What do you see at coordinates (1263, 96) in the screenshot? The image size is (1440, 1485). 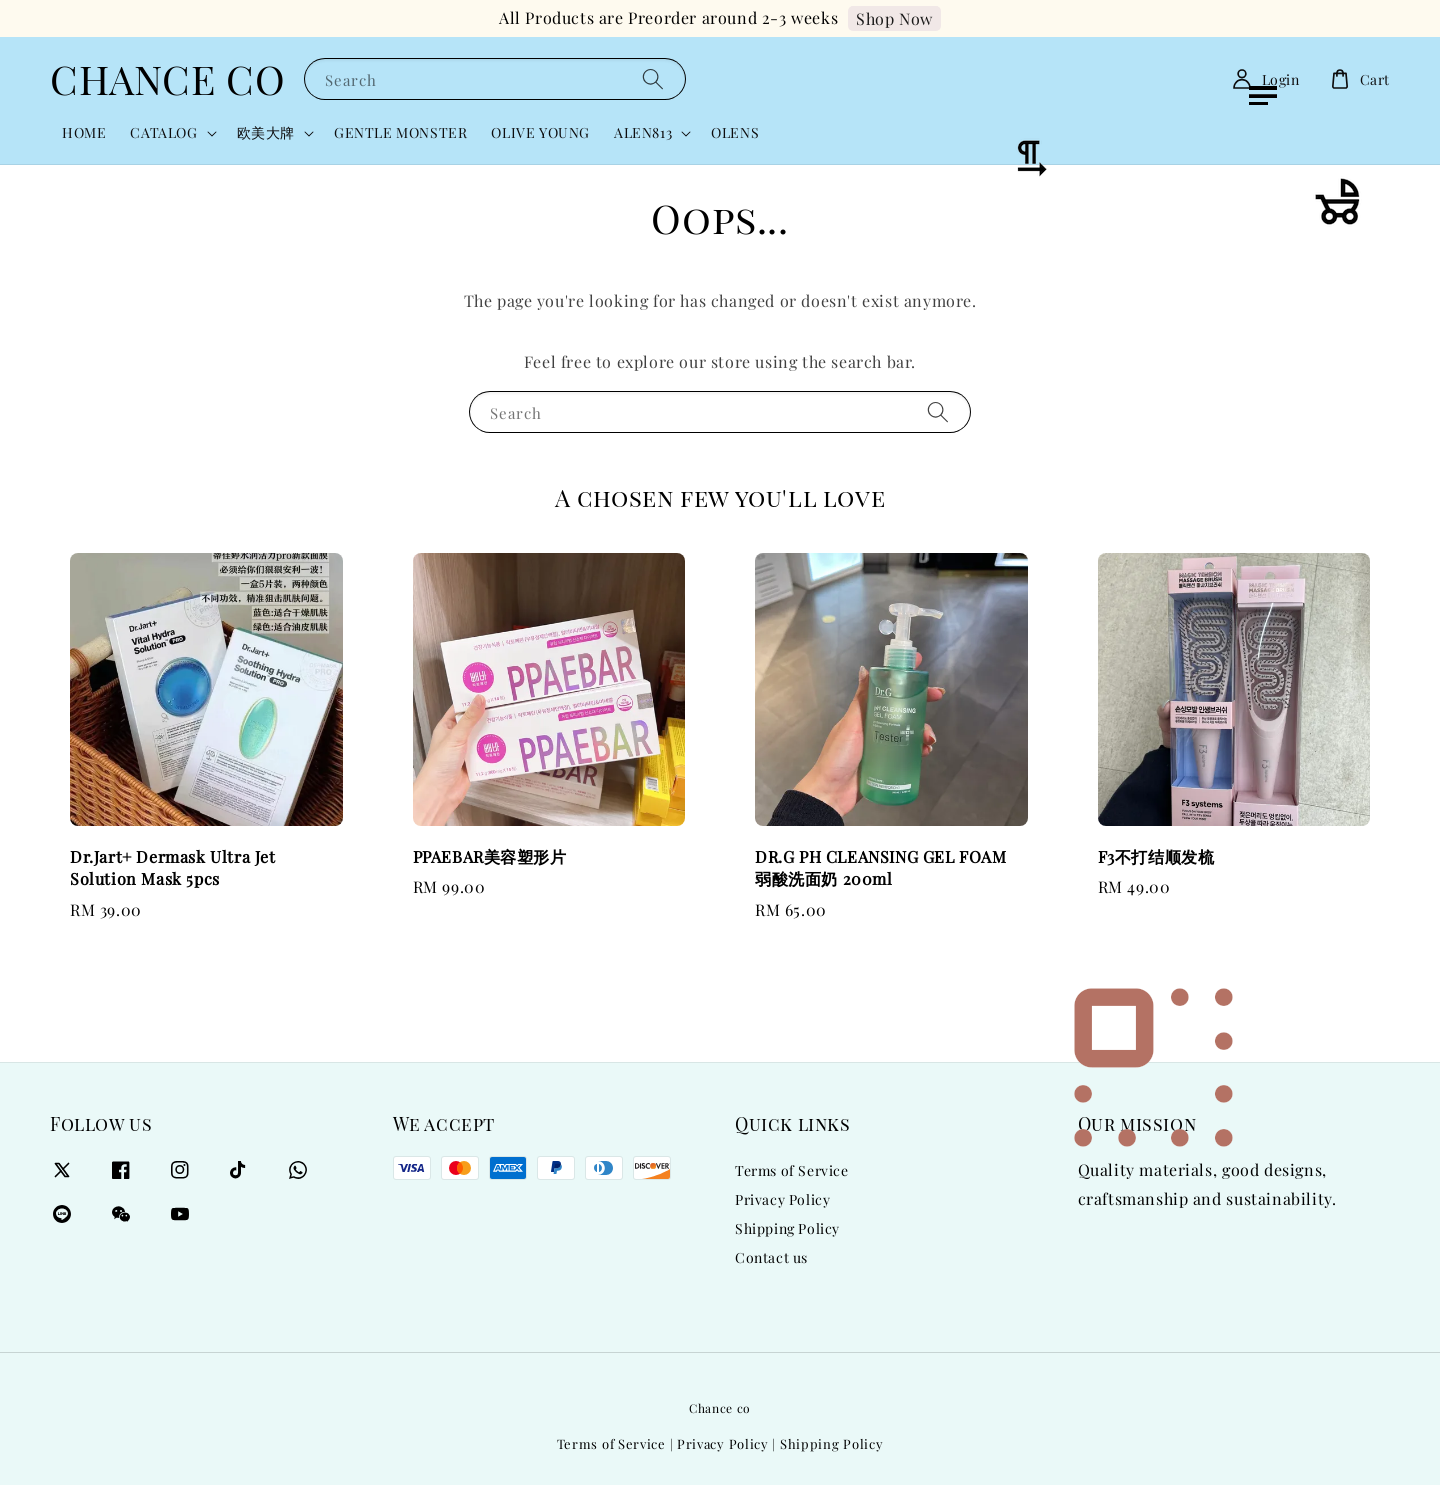 I see `view or access notes` at bounding box center [1263, 96].